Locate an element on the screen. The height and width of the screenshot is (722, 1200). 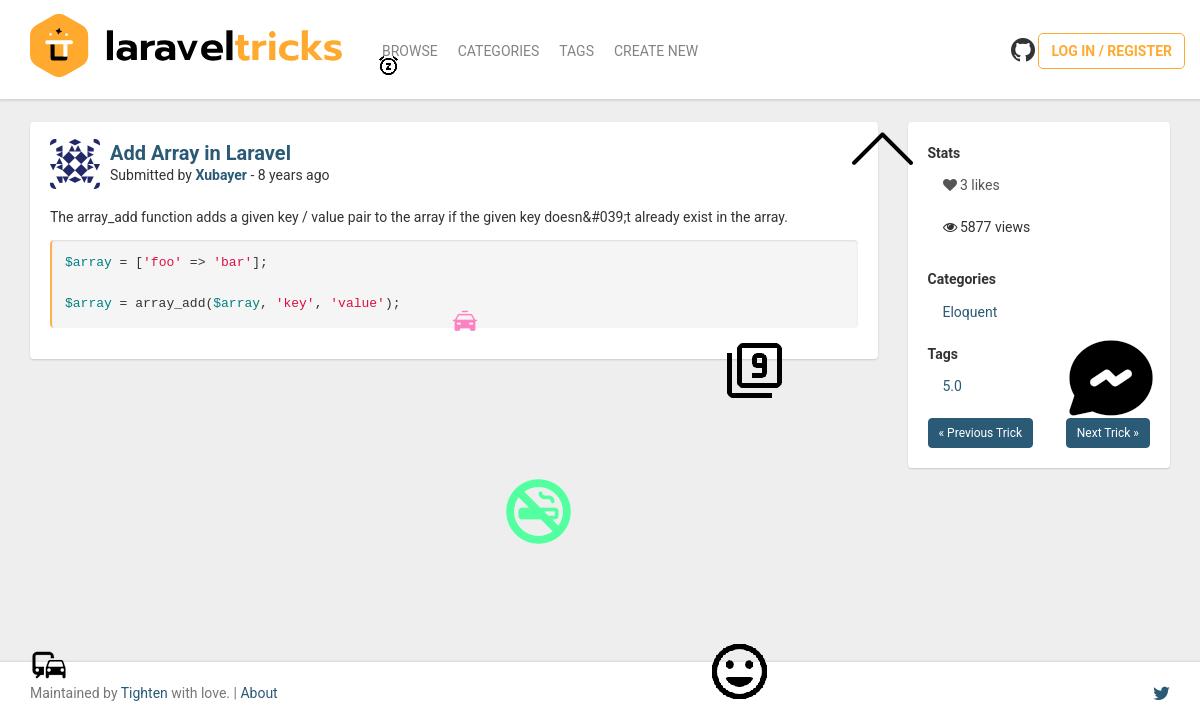
collapse an expanded section is located at coordinates (882, 151).